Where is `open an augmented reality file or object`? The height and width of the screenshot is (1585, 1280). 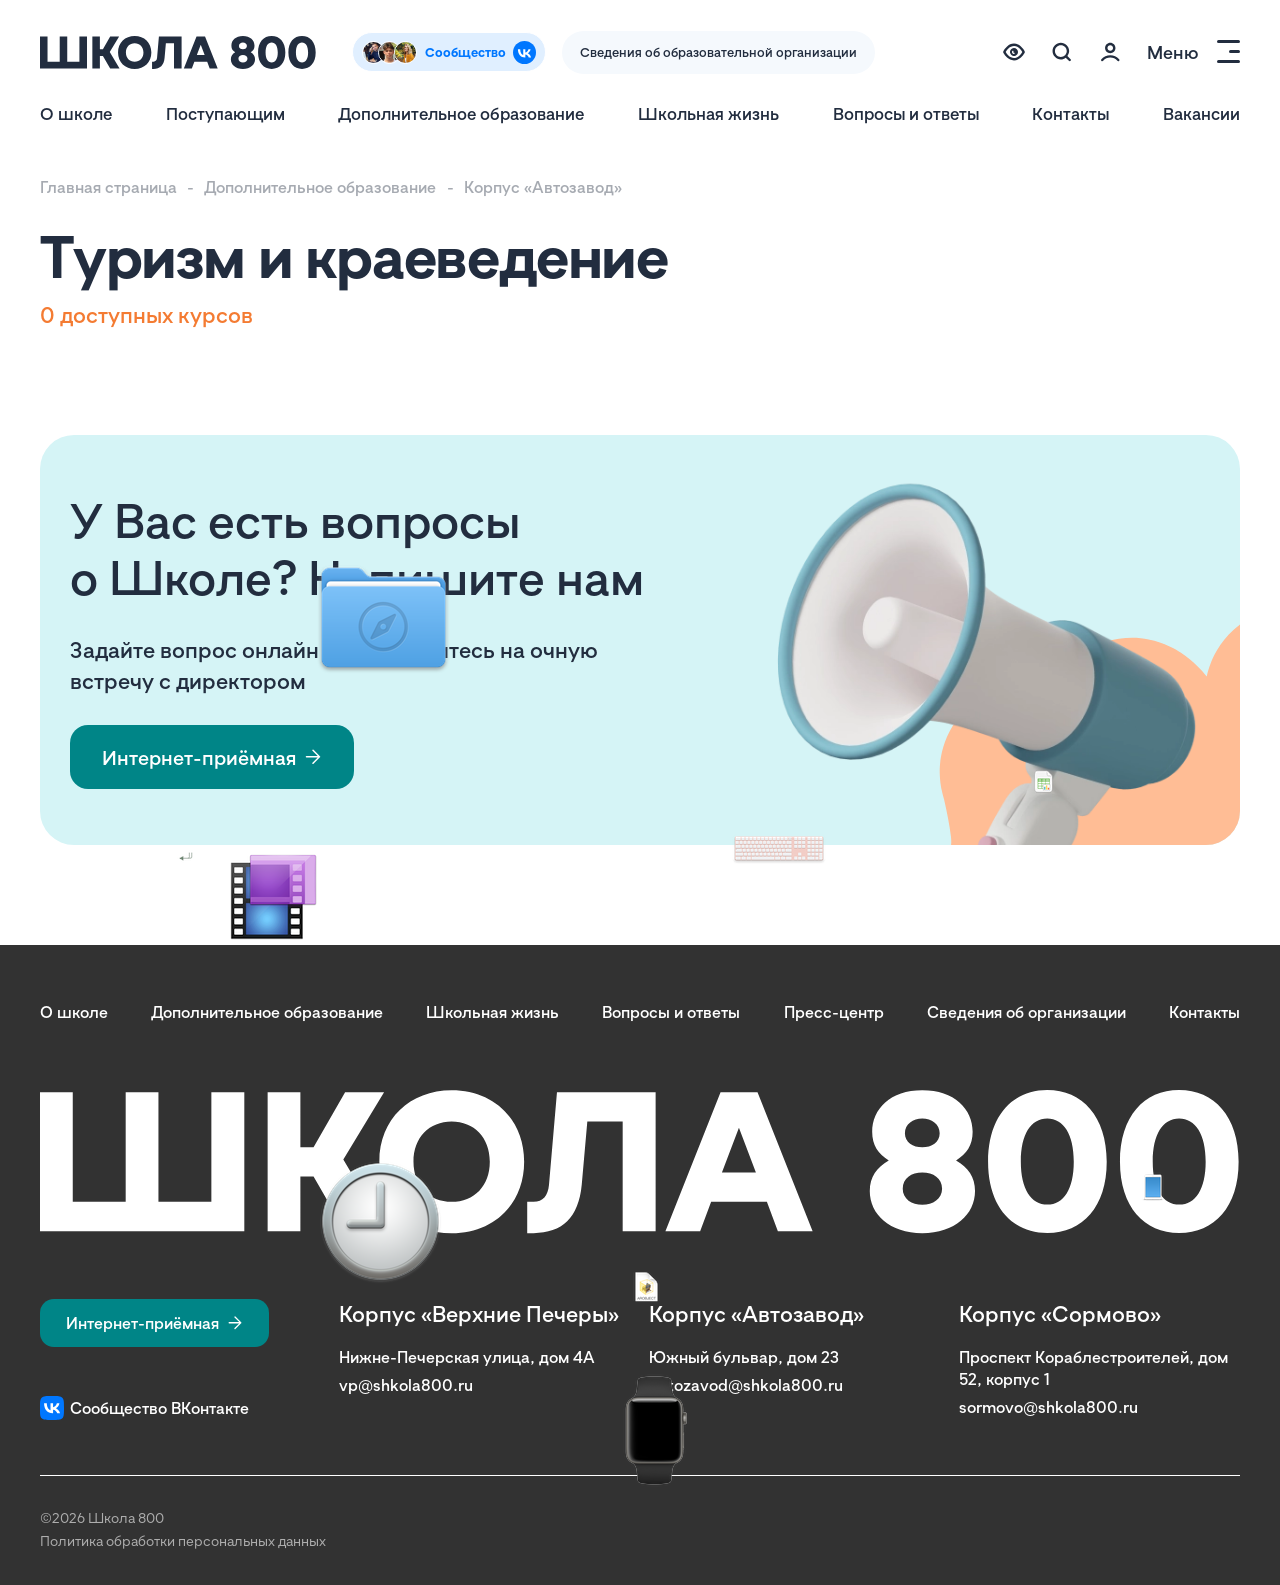 open an augmented reality file or object is located at coordinates (646, 1287).